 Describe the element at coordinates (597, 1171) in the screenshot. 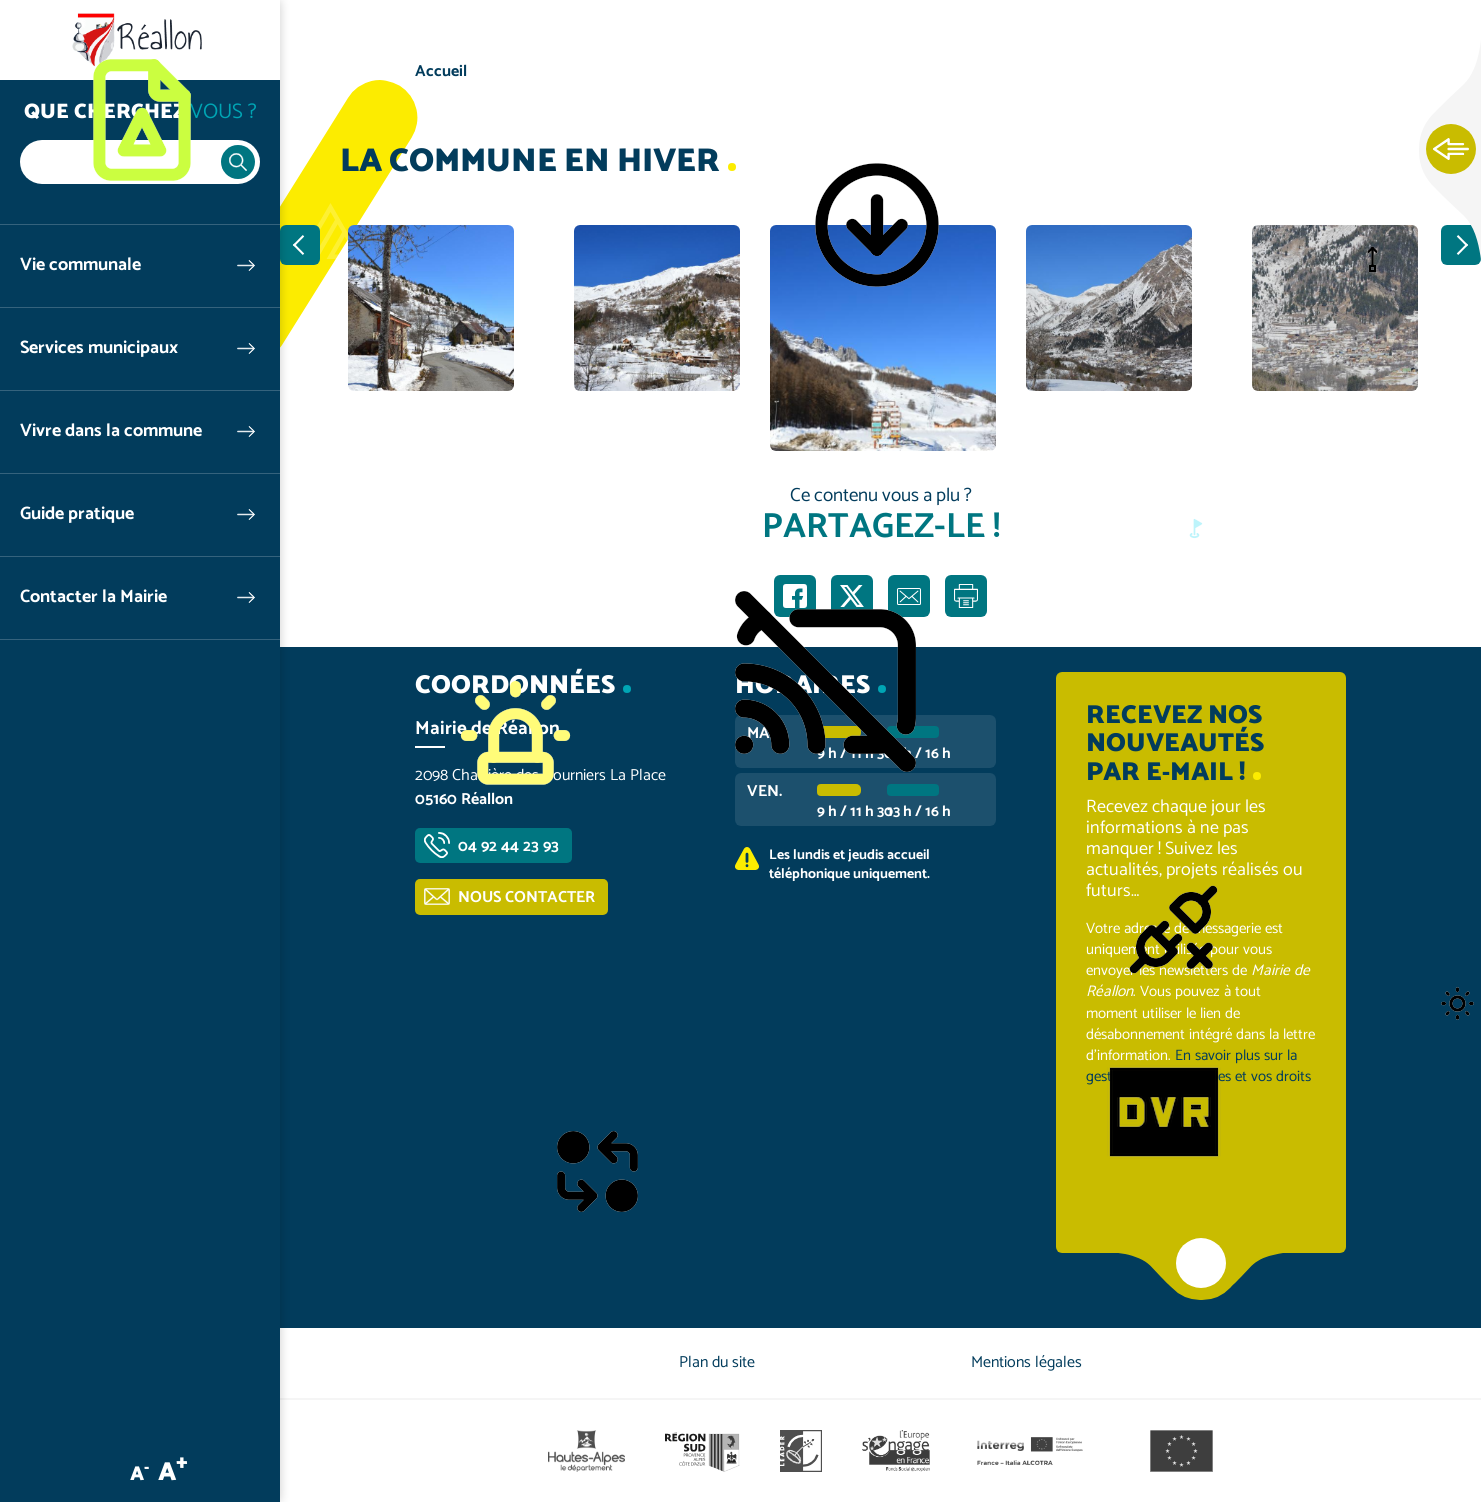

I see `transform or convert between formats` at that location.